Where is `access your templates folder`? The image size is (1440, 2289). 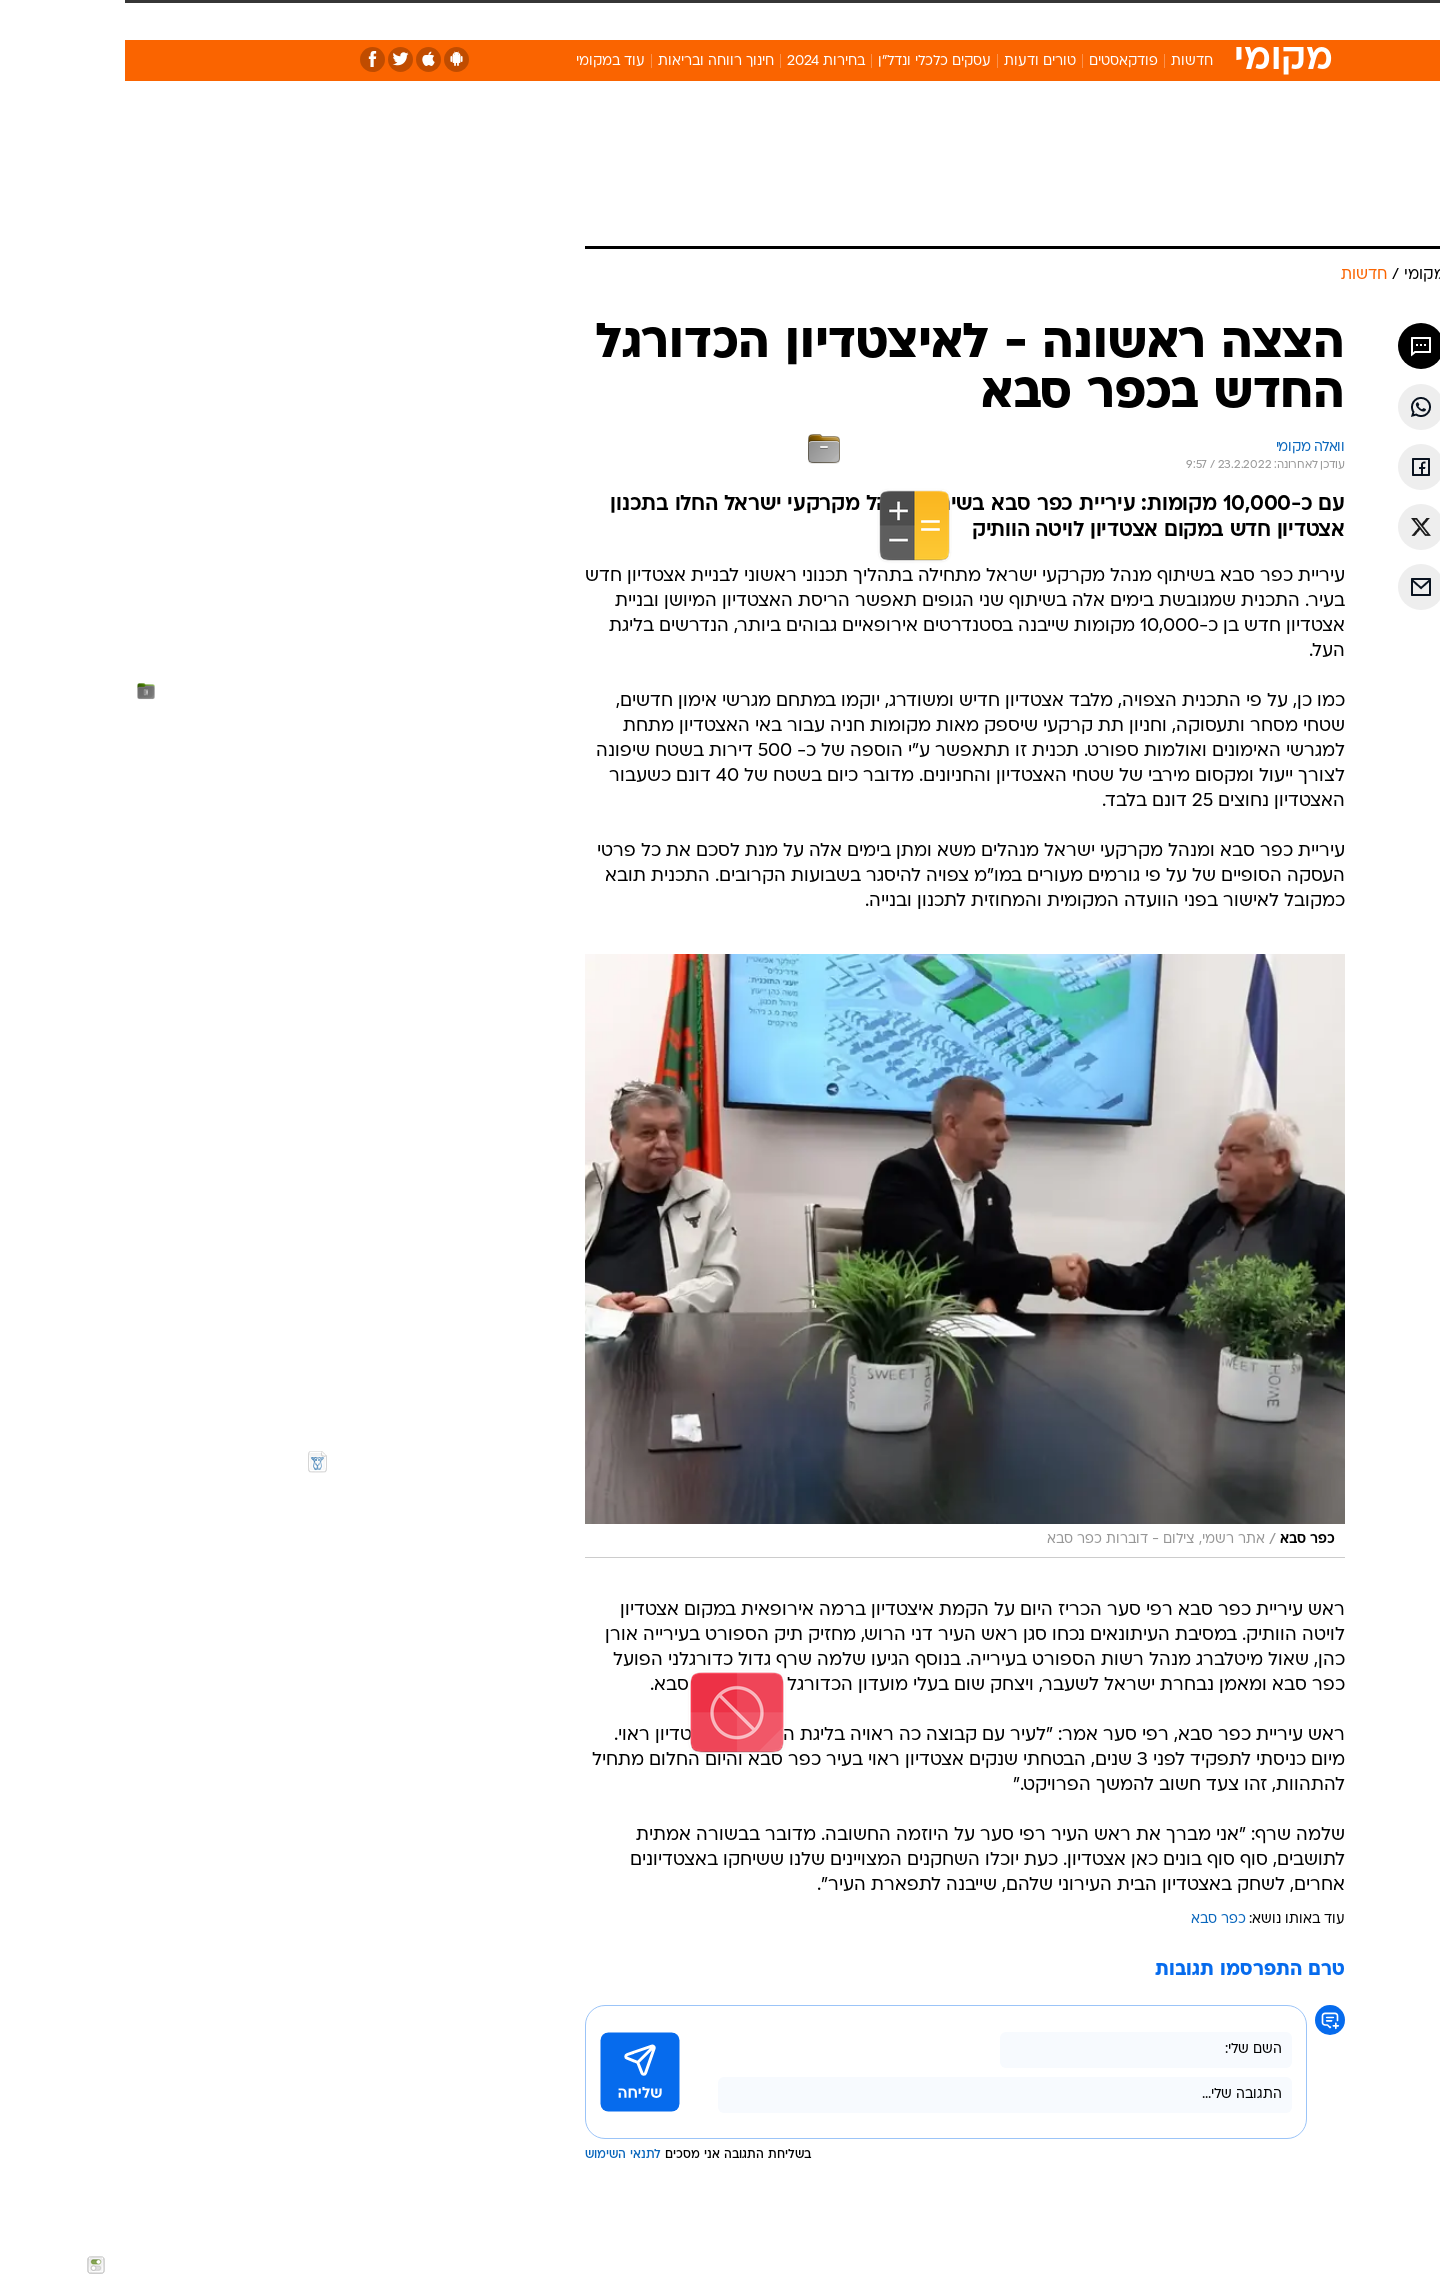 access your templates folder is located at coordinates (146, 691).